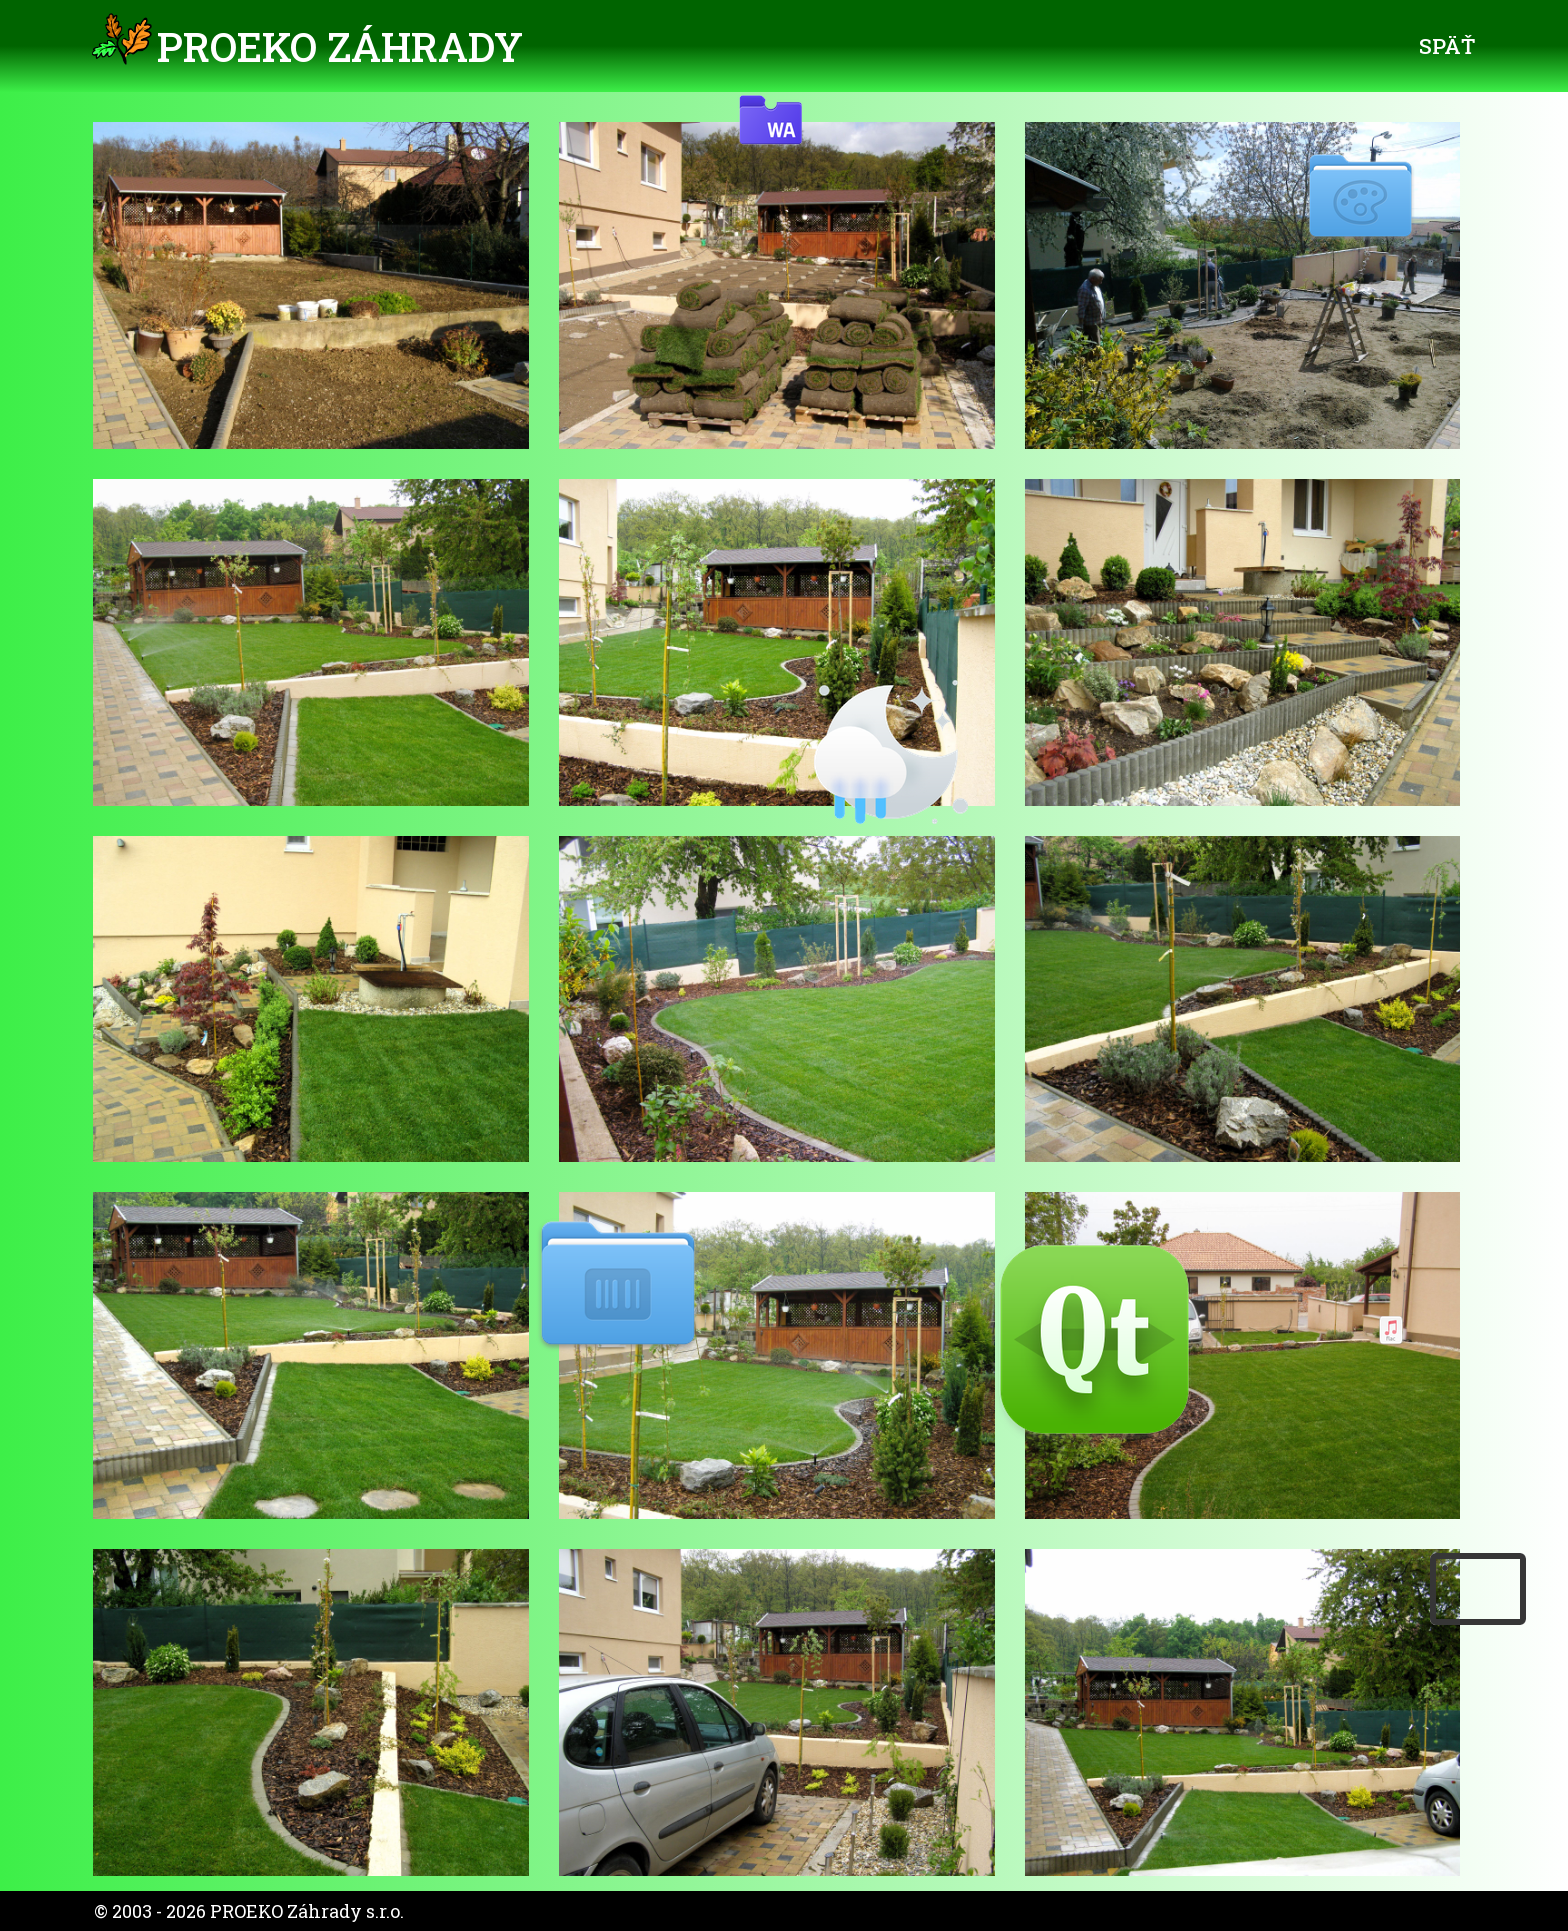 Image resolution: width=1568 pixels, height=1931 pixels. What do you see at coordinates (1094, 1339) in the screenshot?
I see `launch Qt D-Bus Viewer application` at bounding box center [1094, 1339].